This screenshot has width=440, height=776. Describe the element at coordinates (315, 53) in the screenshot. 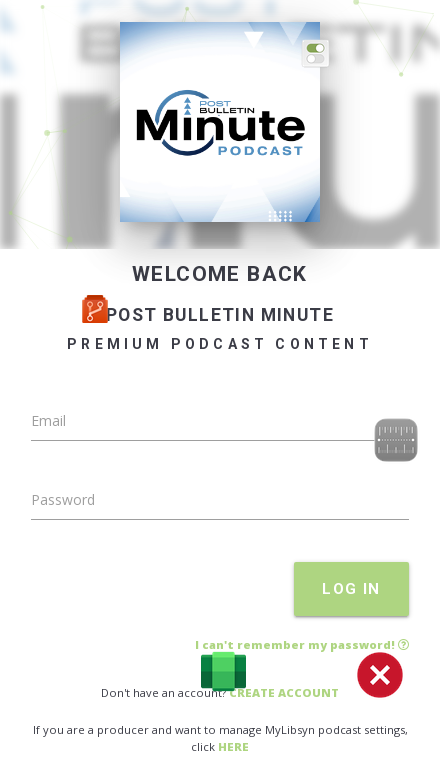

I see `open gnome tweaks settings` at that location.